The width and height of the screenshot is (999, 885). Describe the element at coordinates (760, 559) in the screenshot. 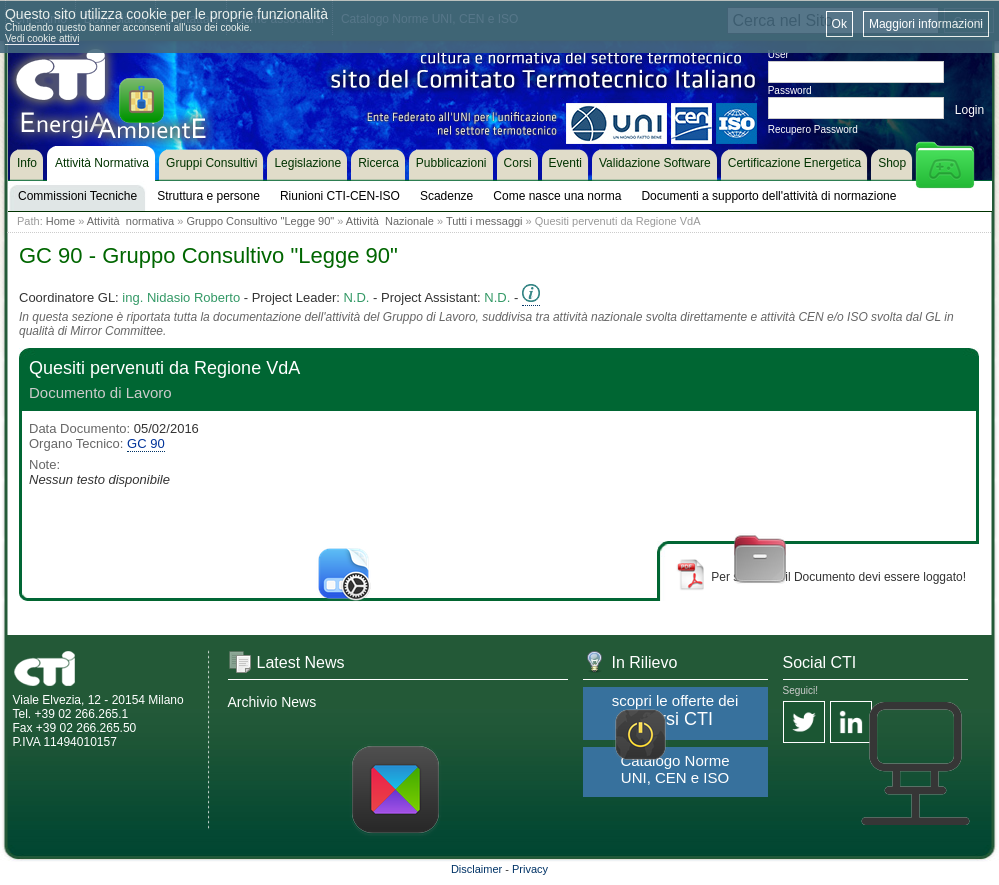

I see `open the file manager` at that location.